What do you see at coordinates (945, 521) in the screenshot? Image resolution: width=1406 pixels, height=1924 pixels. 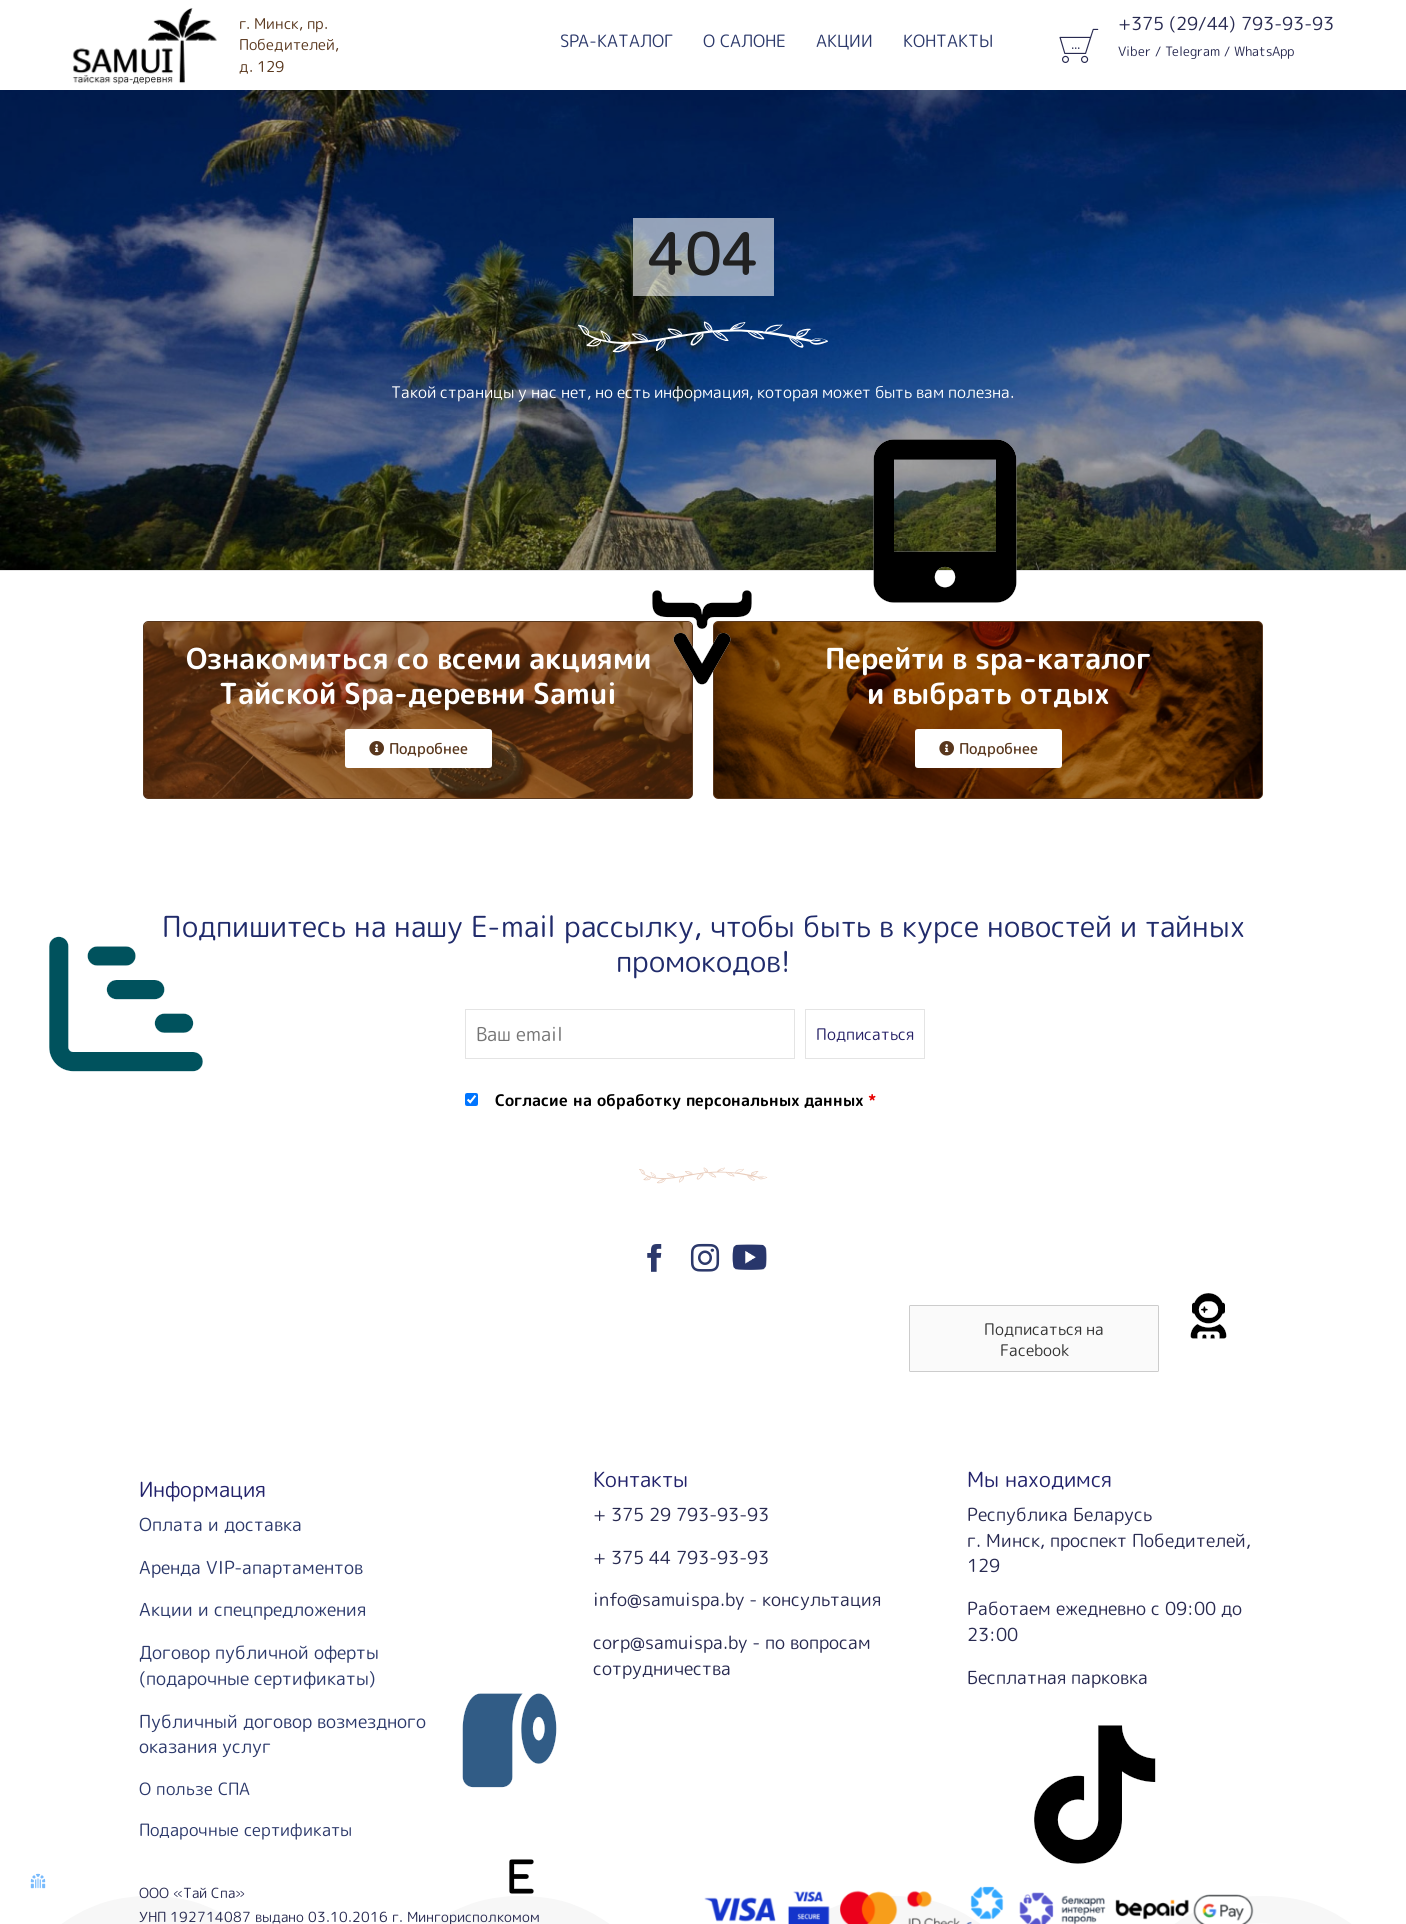 I see `indicates tablet device compatibility` at bounding box center [945, 521].